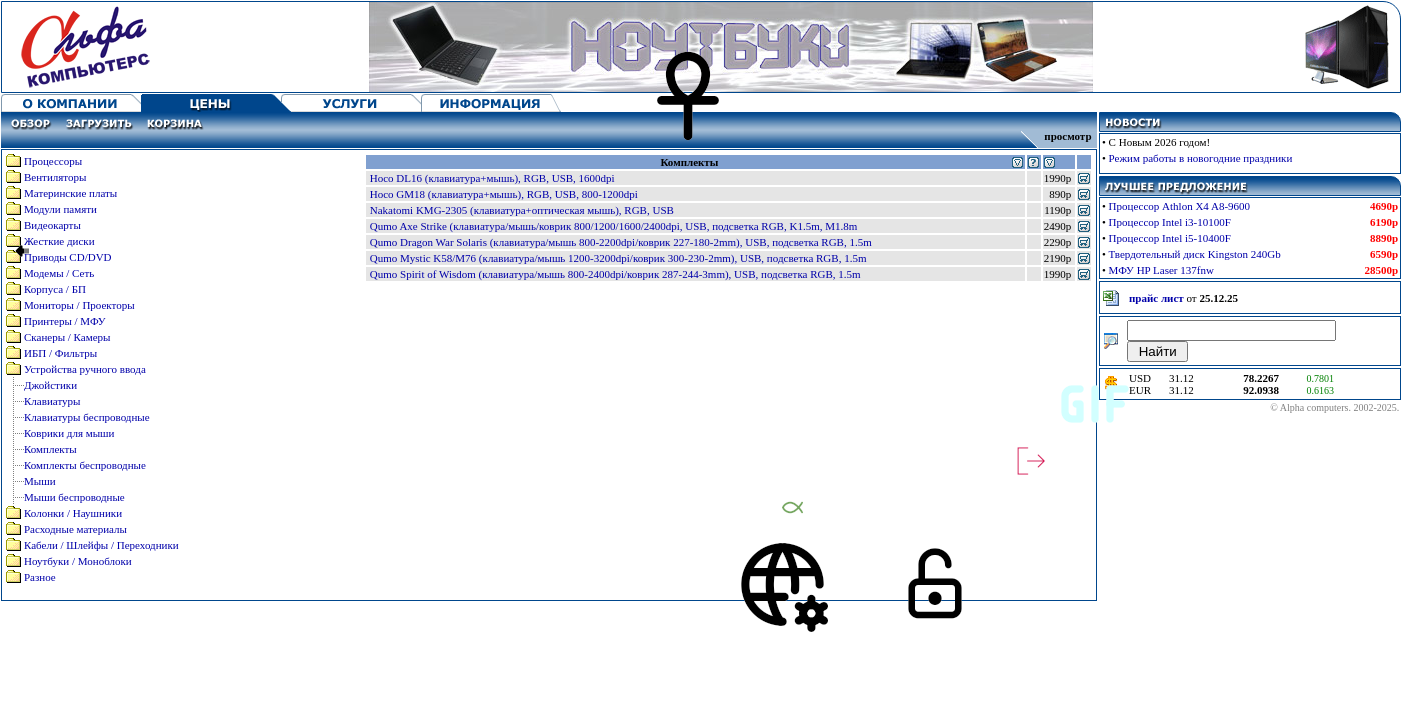  What do you see at coordinates (1030, 461) in the screenshot?
I see `sign out of your account` at bounding box center [1030, 461].